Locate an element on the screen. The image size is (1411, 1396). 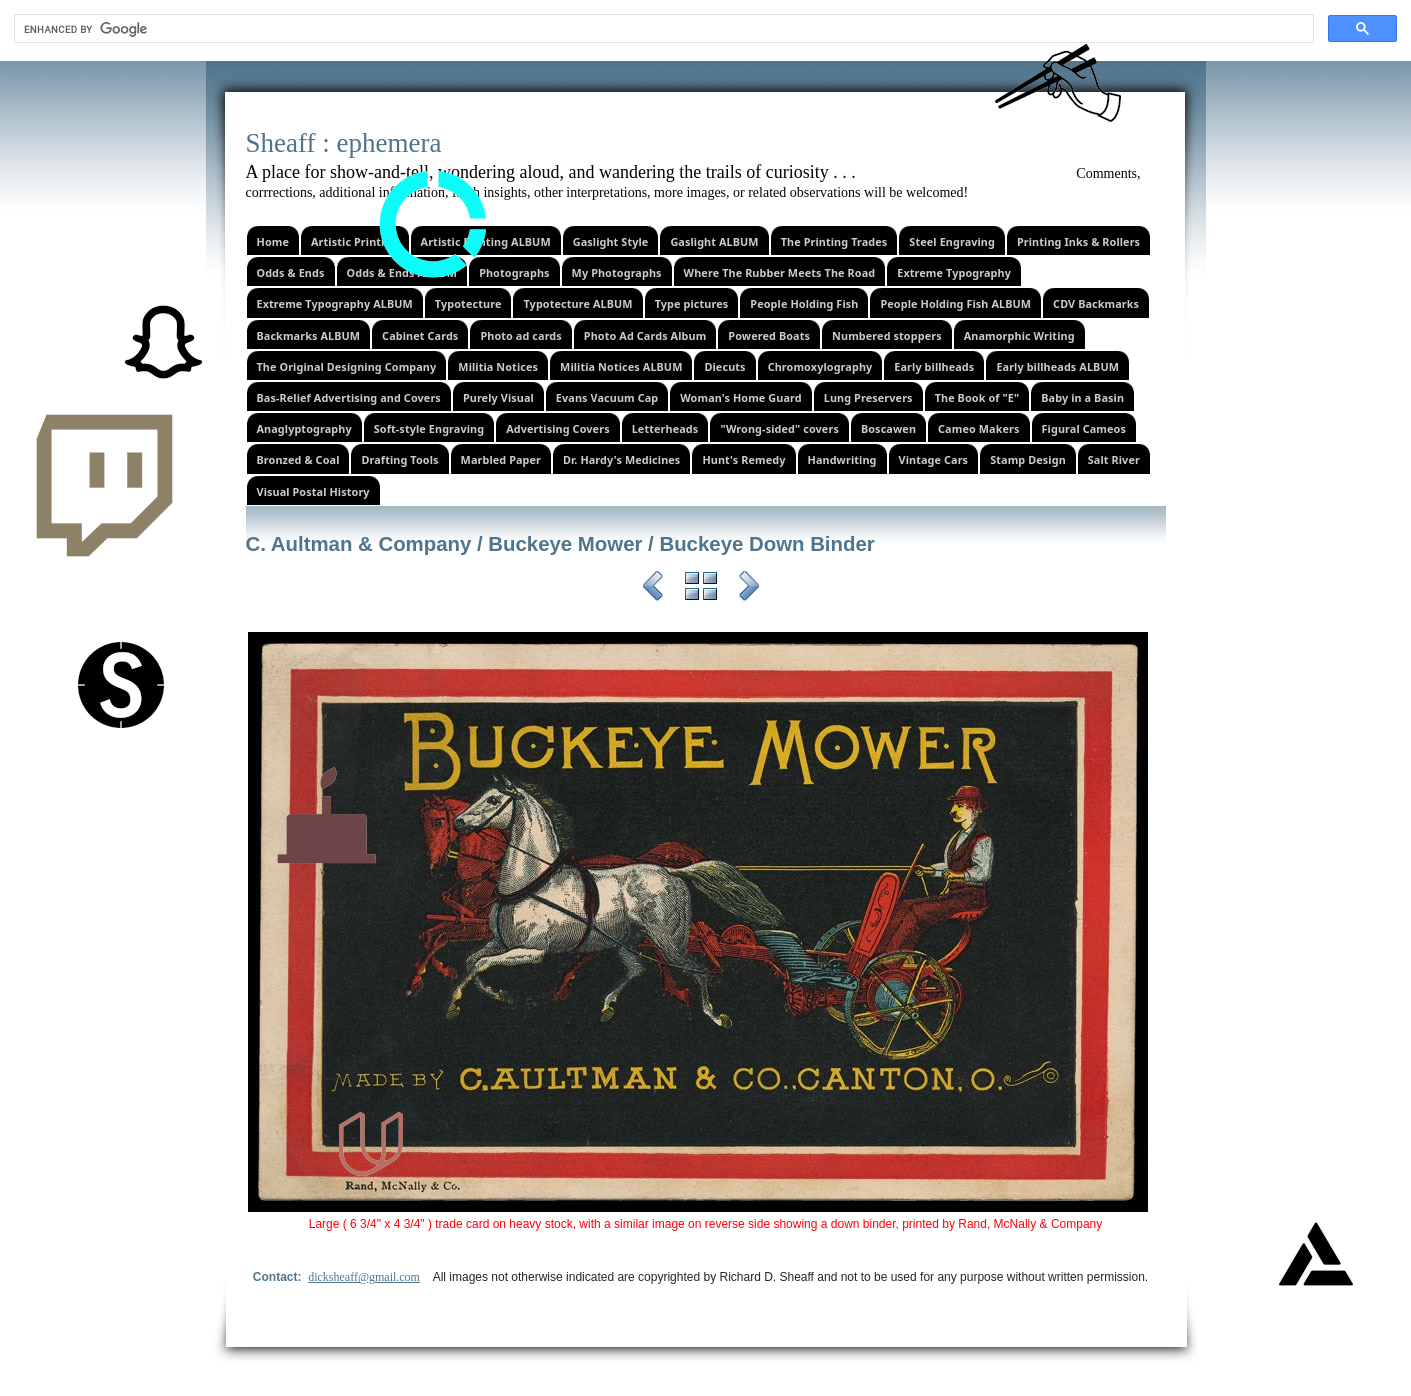
open the Udacity learning platform is located at coordinates (371, 1144).